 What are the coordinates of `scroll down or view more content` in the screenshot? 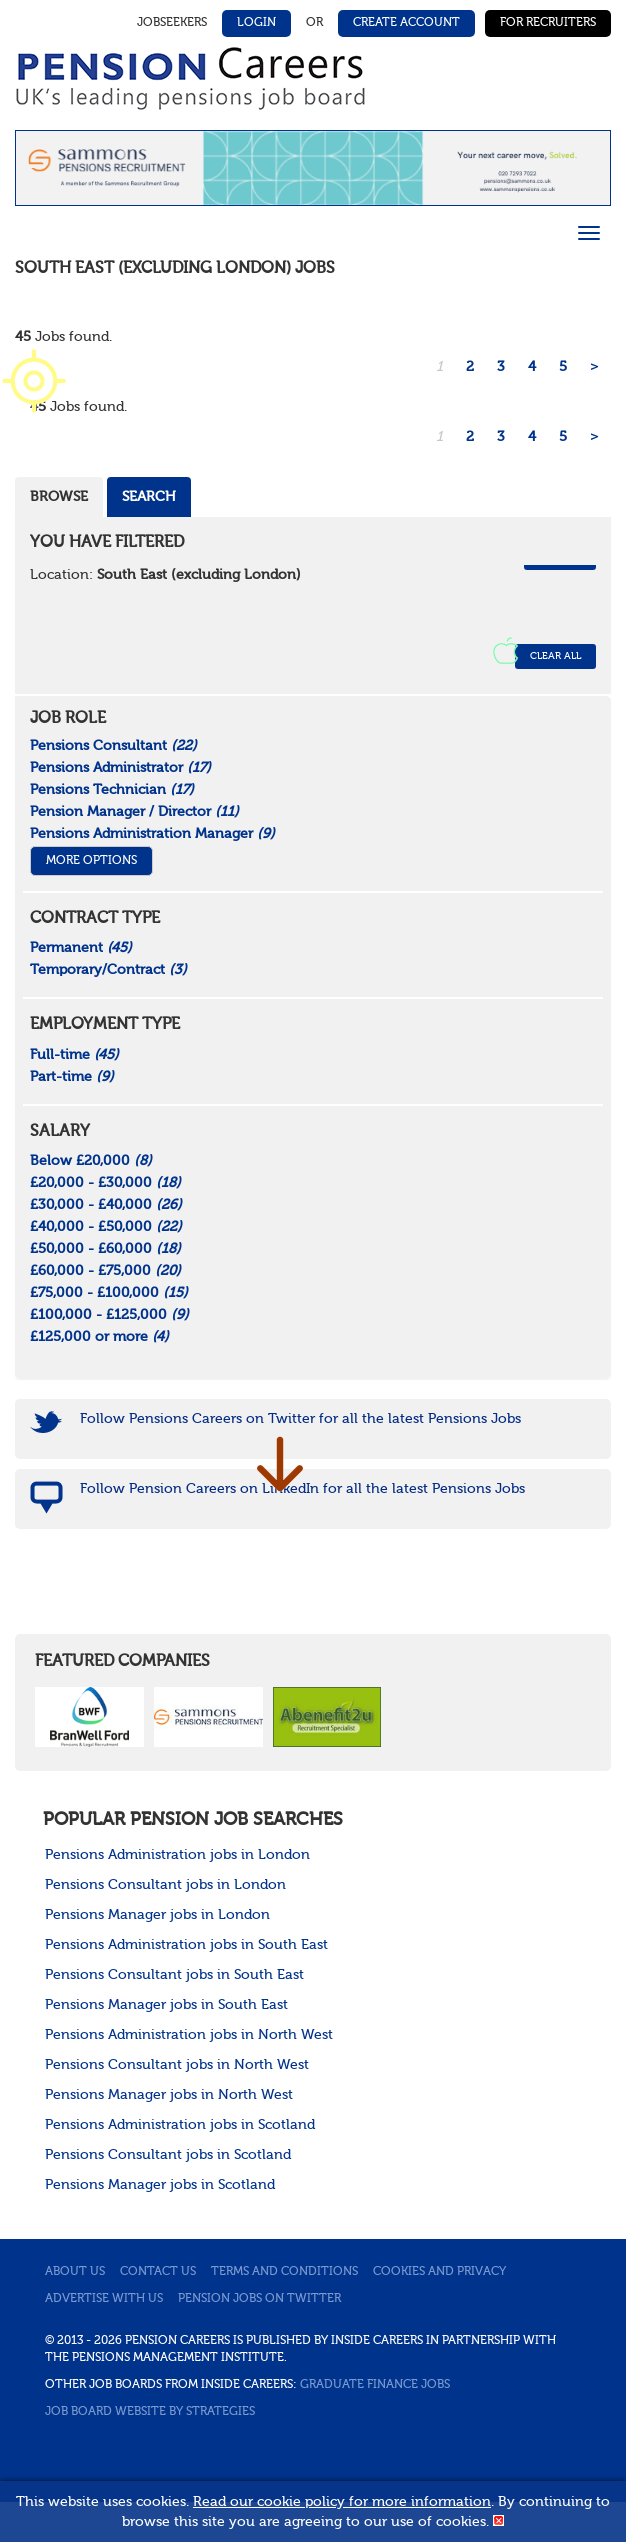 It's located at (280, 1464).